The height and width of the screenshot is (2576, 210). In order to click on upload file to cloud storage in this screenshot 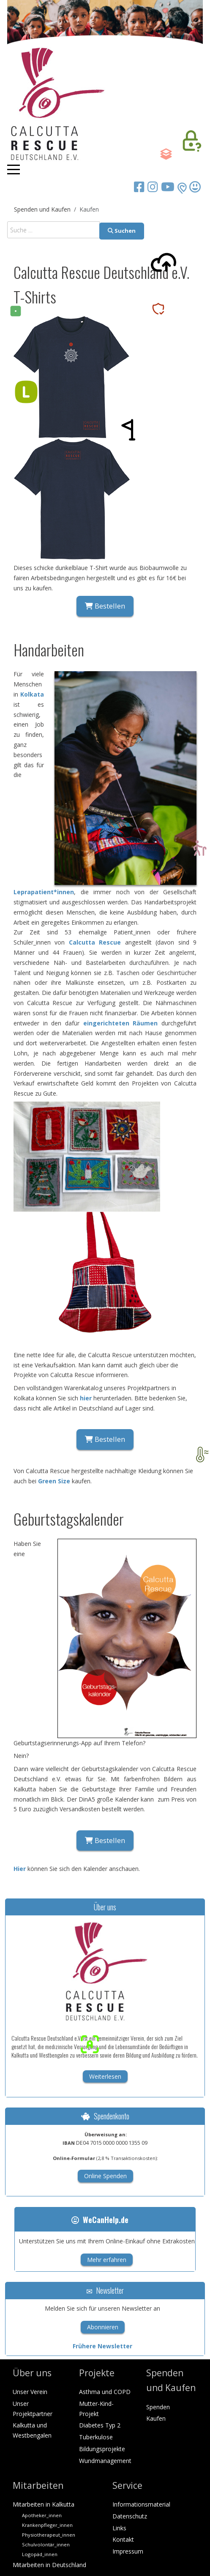, I will do `click(164, 262)`.